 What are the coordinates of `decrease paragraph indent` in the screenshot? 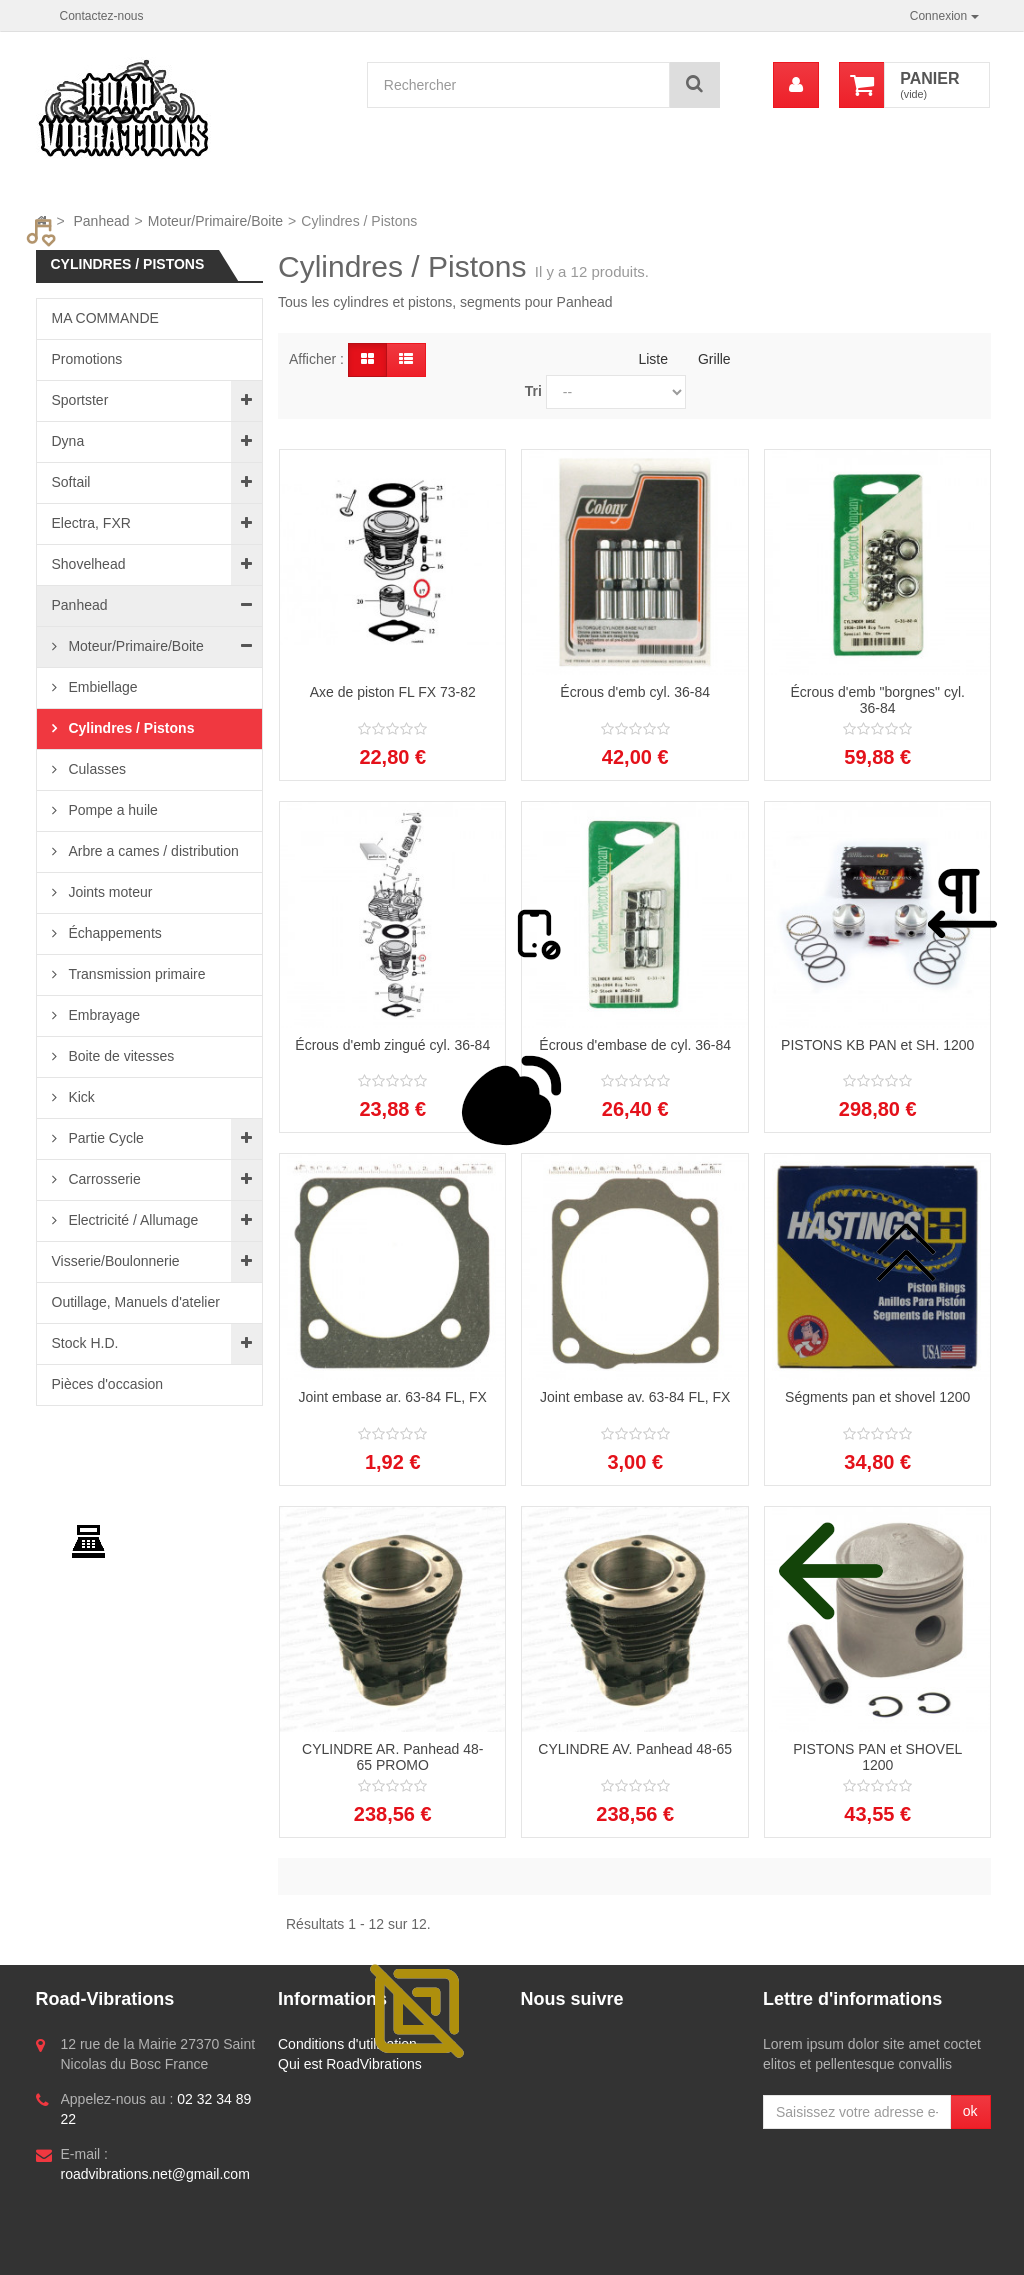 It's located at (962, 903).